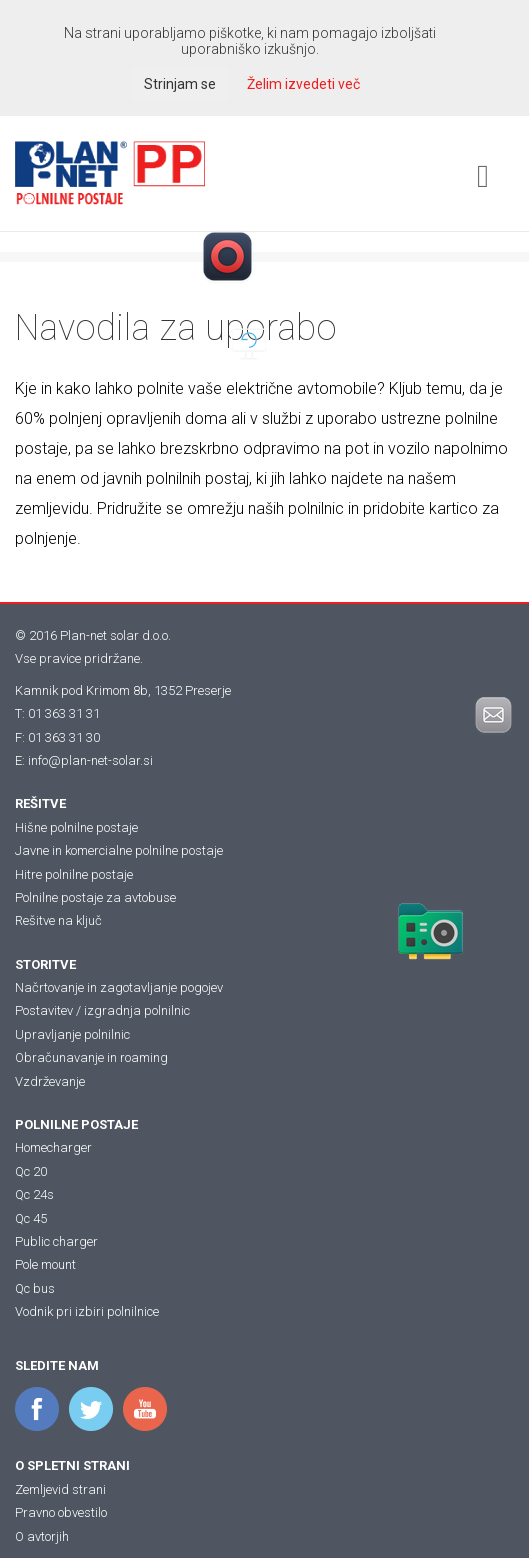  I want to click on access mail app settings, so click(493, 715).